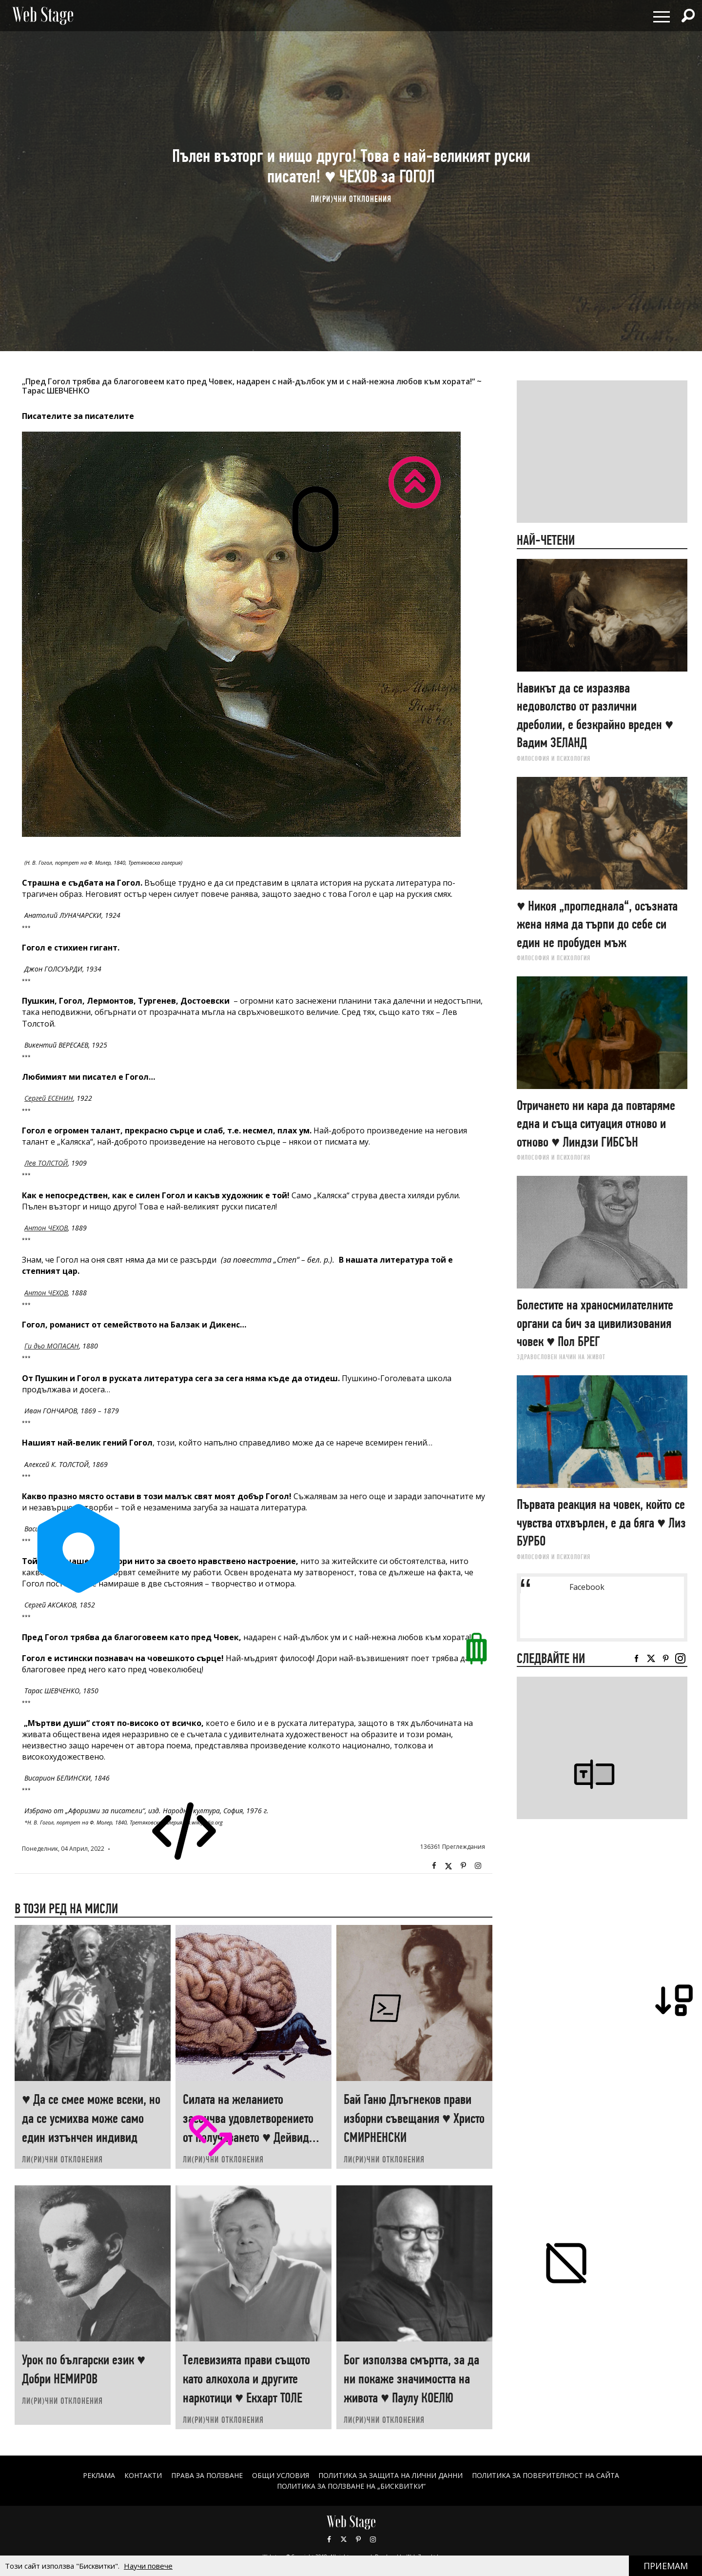 The image size is (702, 2576). Describe the element at coordinates (315, 519) in the screenshot. I see `access medication or pharmacy features` at that location.